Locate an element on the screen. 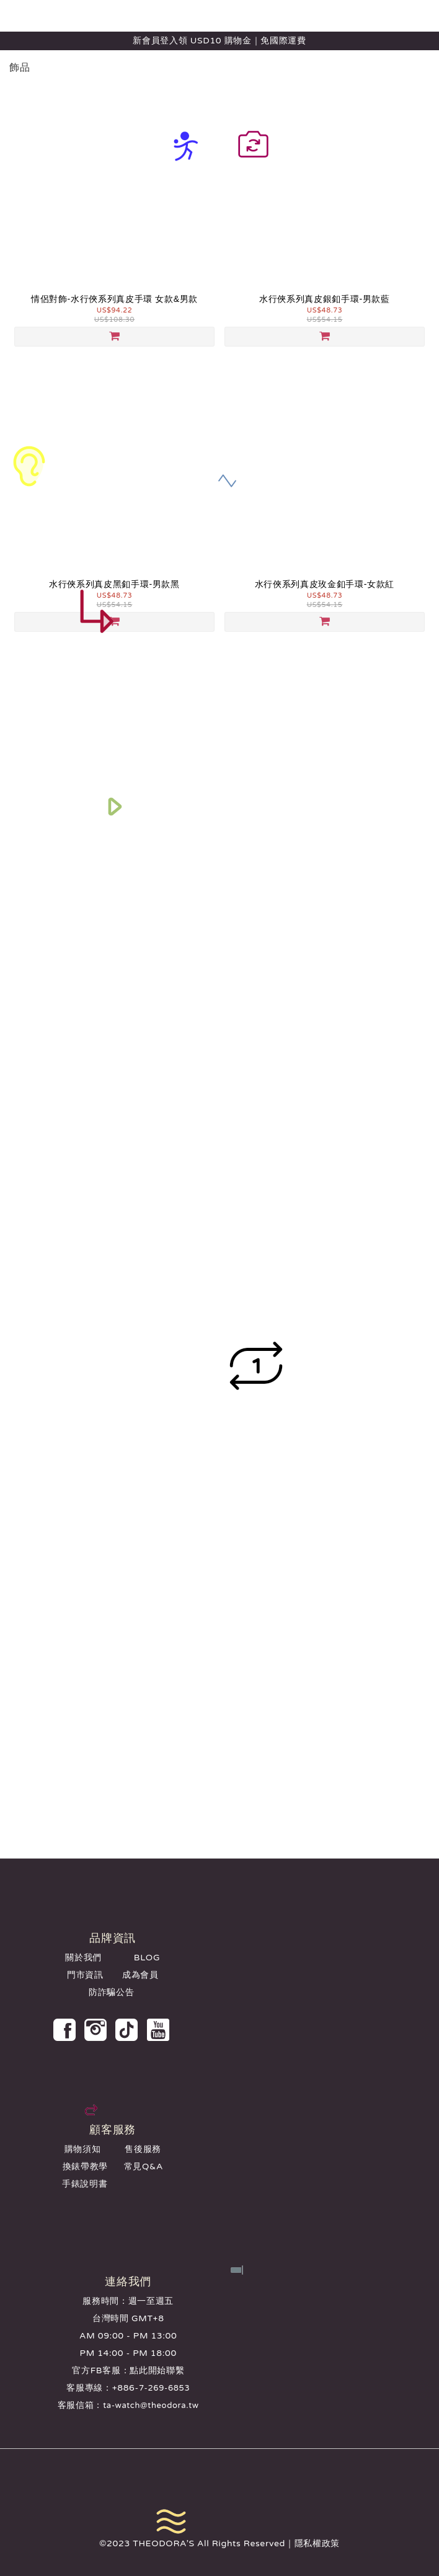 This screenshot has width=439, height=2576. redirect or forward content to another destination is located at coordinates (94, 611).